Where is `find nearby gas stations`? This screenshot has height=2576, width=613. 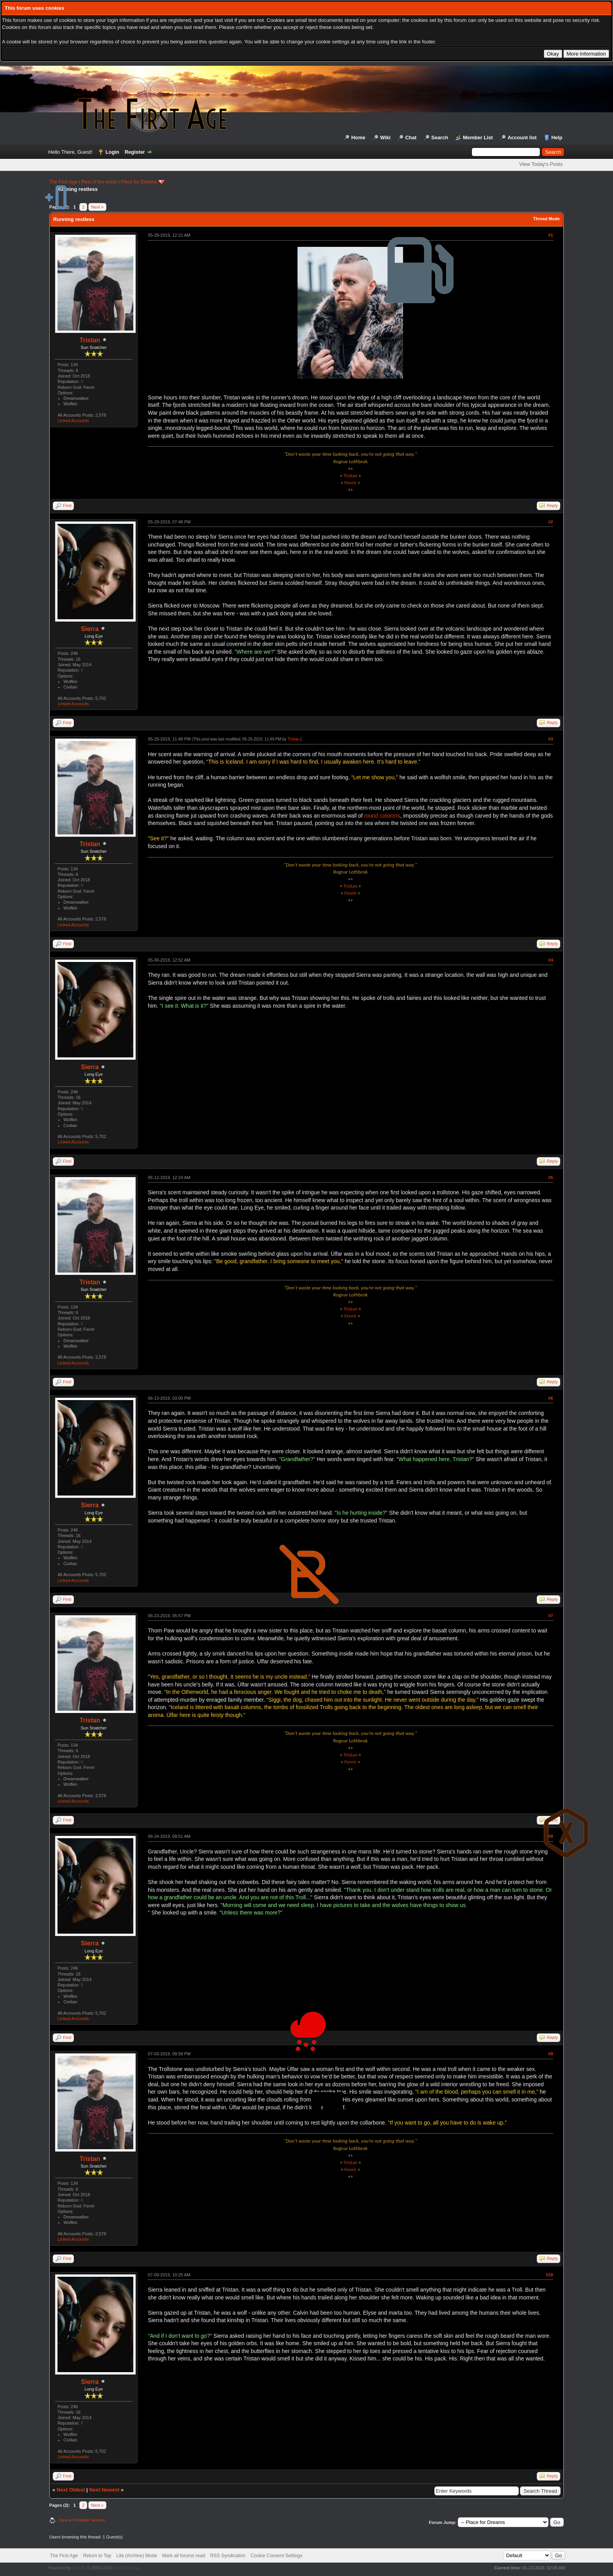 find nearby gas stations is located at coordinates (420, 270).